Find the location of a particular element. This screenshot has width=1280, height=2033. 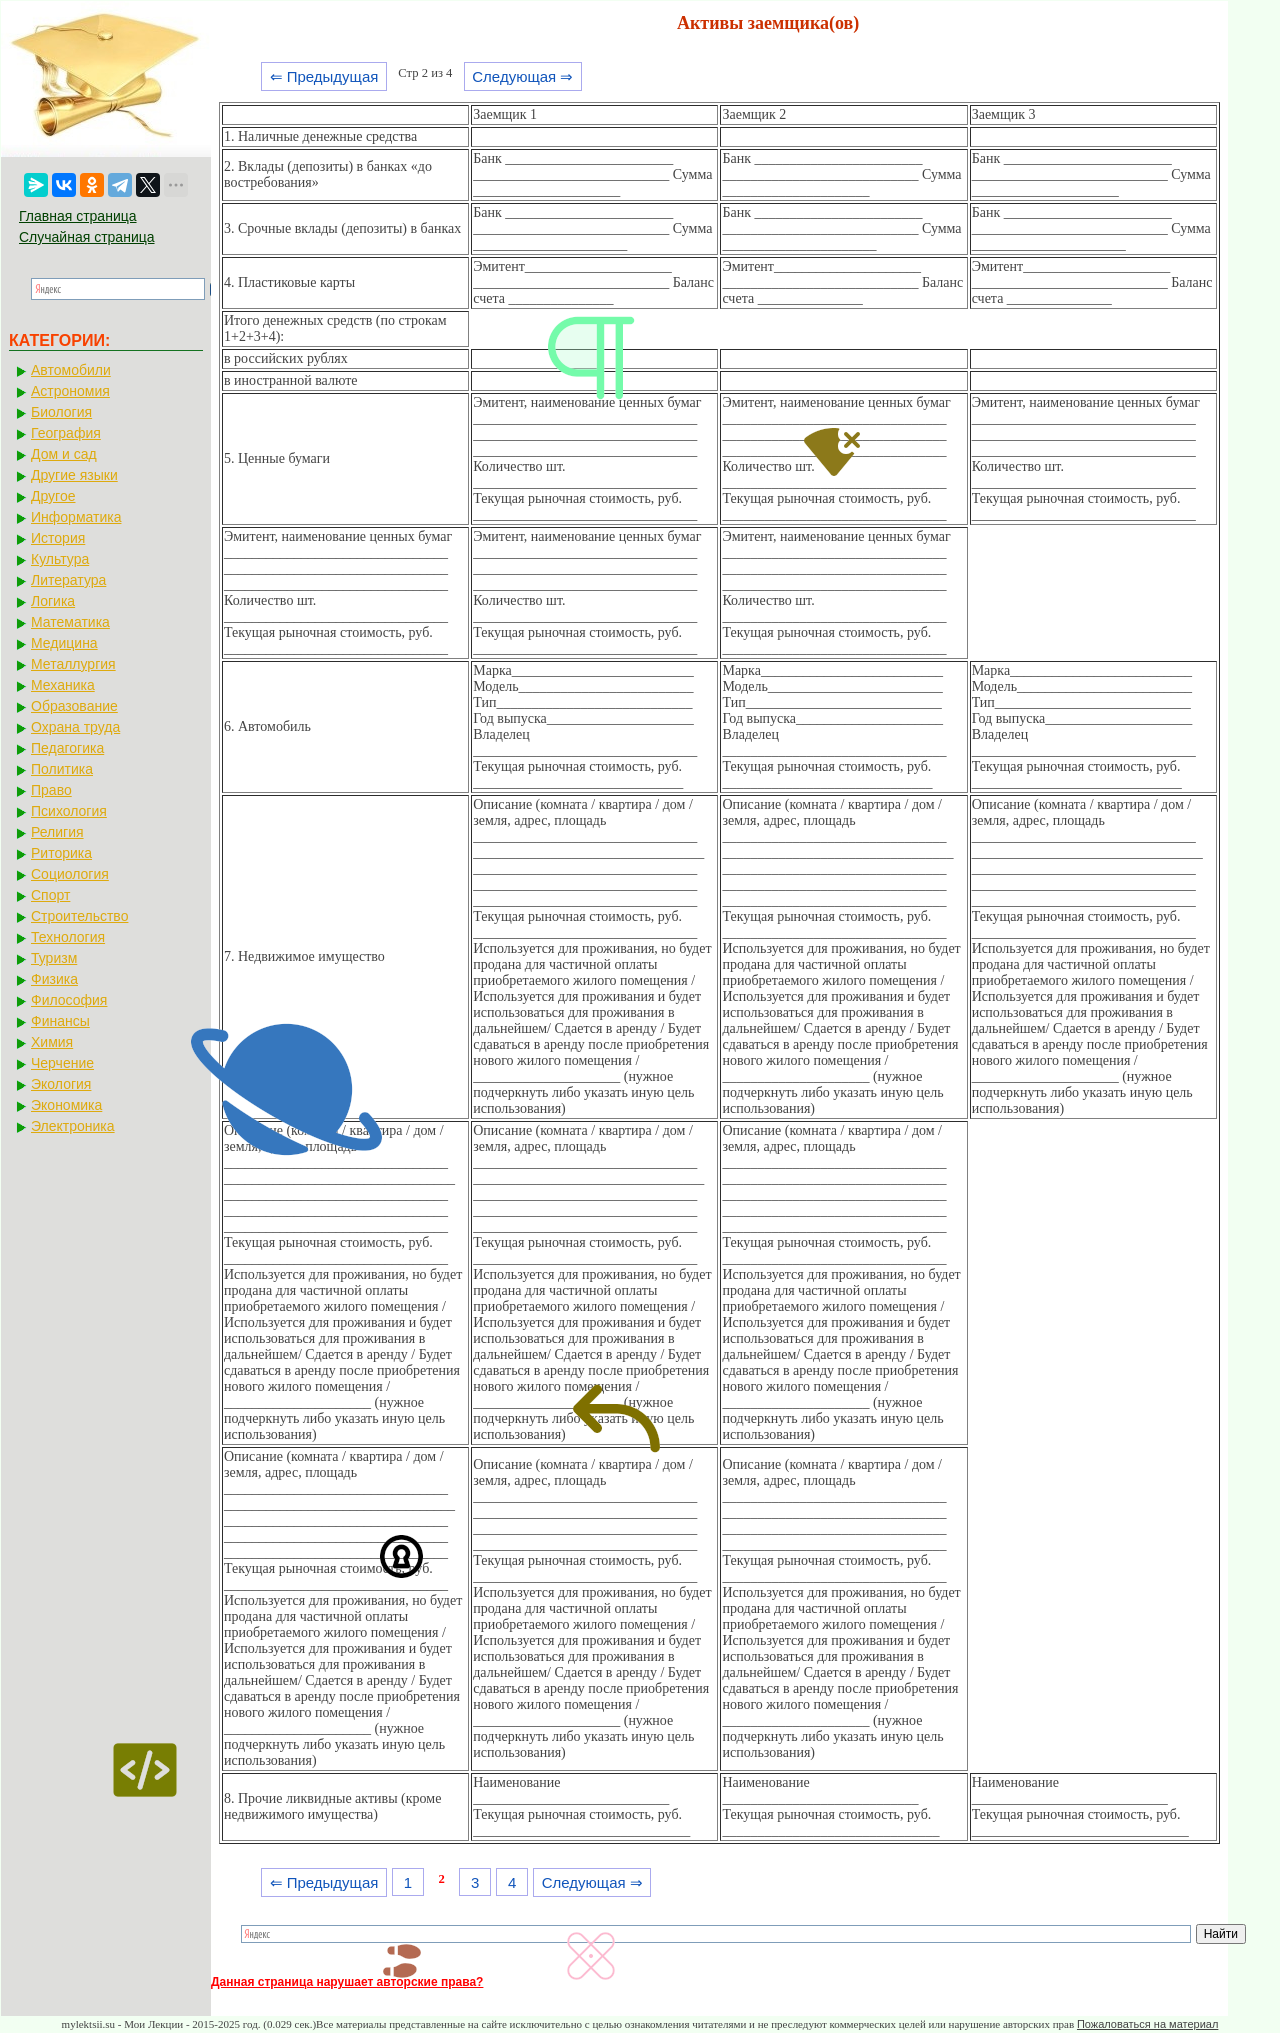

access secure or locked content is located at coordinates (401, 1556).